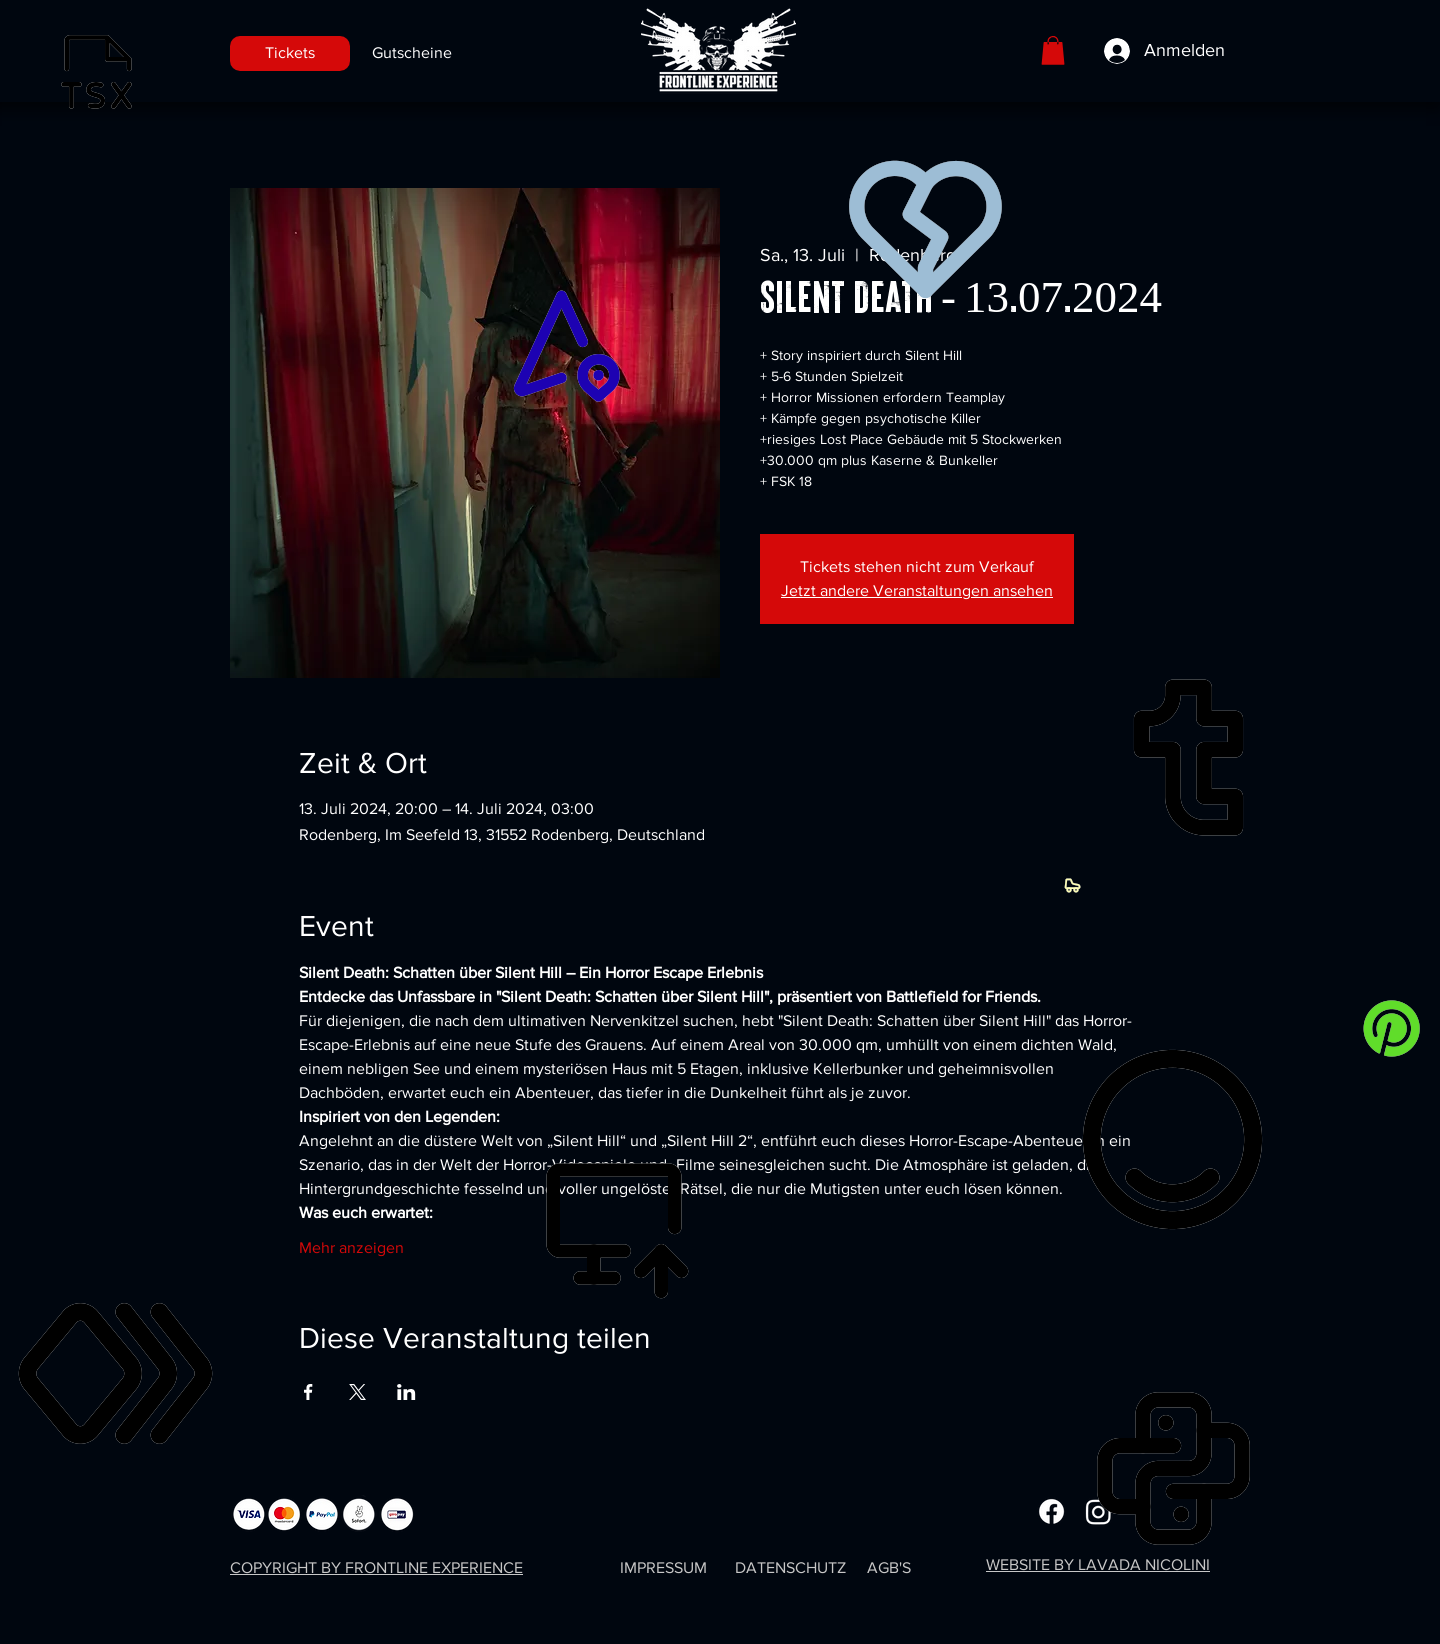  I want to click on access keyframe animation controls, so click(115, 1373).